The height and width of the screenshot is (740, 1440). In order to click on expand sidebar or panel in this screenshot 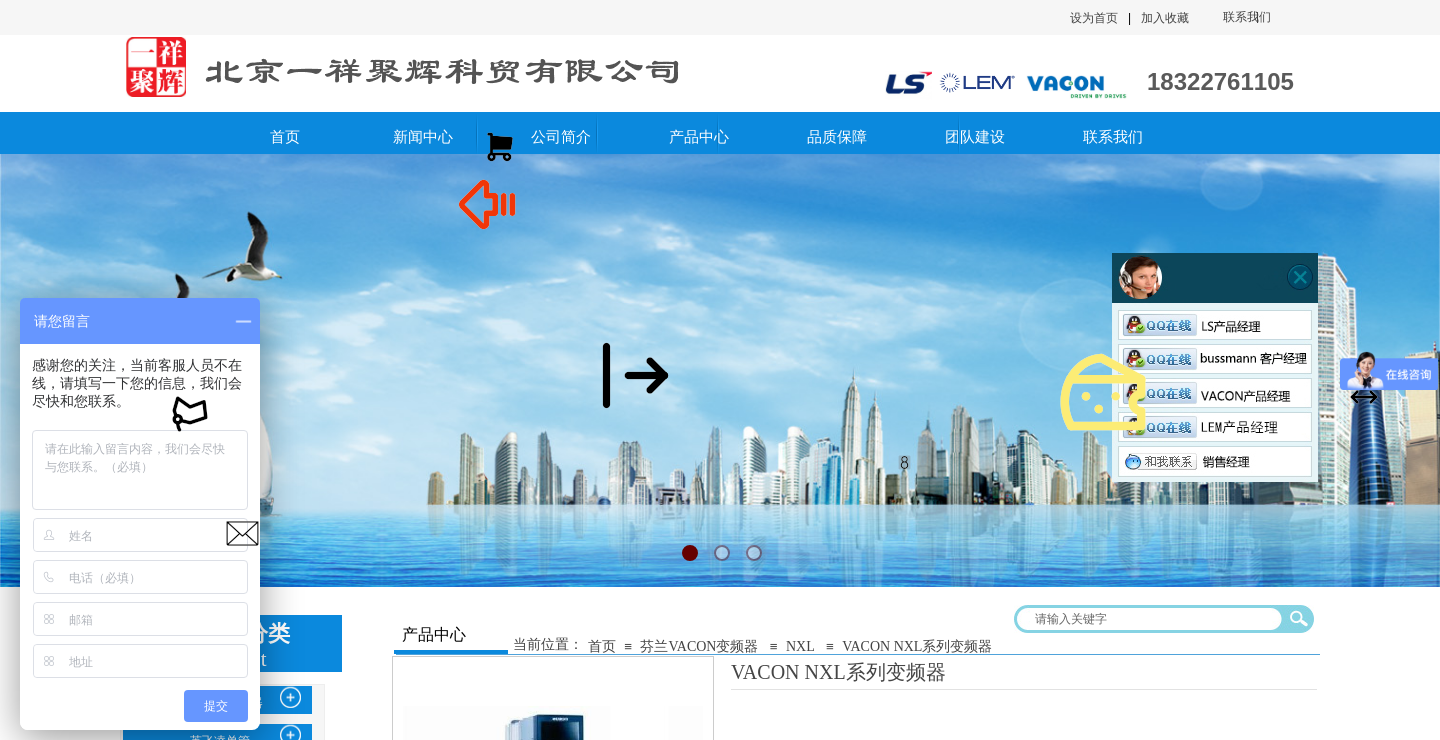, I will do `click(635, 375)`.